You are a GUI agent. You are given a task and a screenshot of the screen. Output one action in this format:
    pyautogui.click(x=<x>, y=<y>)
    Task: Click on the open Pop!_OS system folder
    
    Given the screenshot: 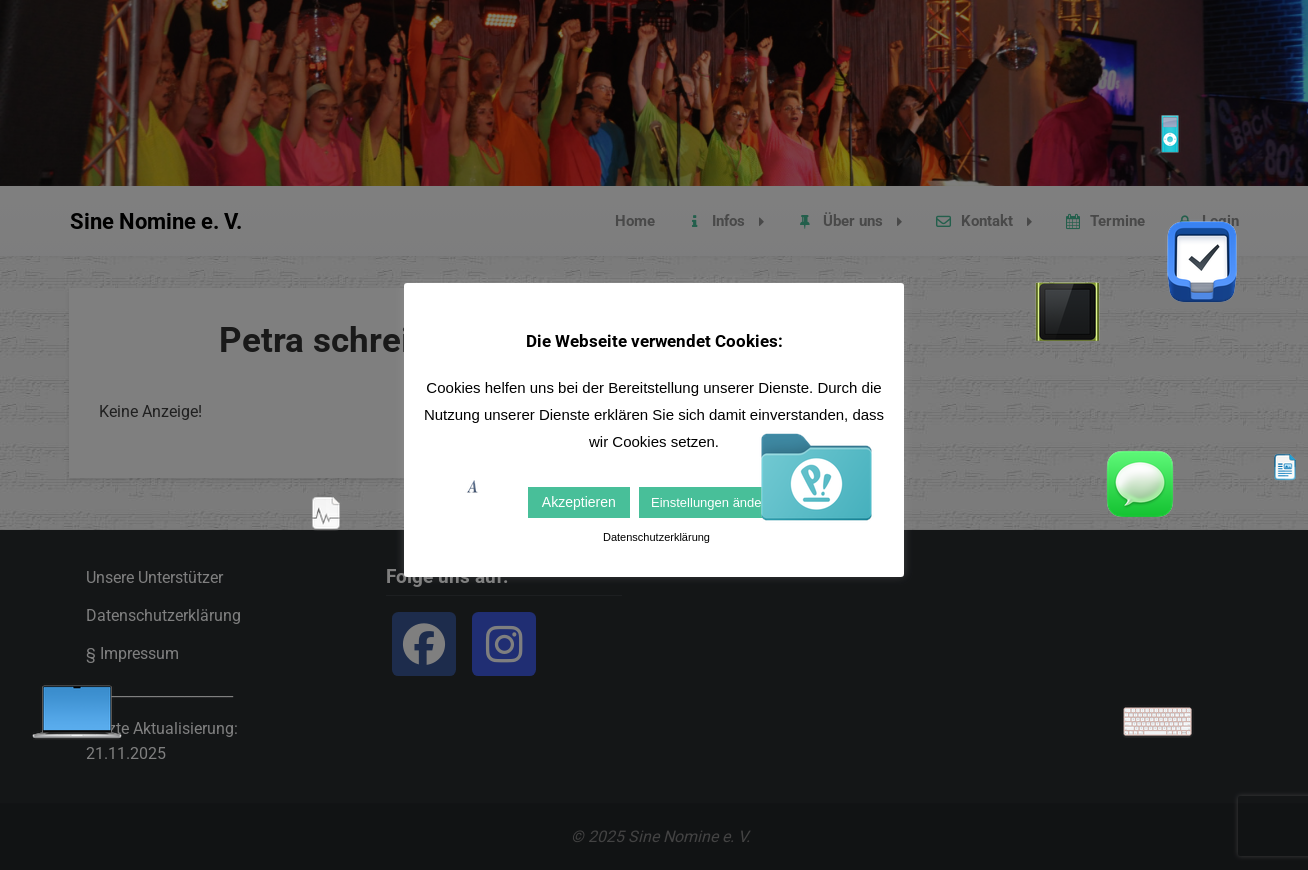 What is the action you would take?
    pyautogui.click(x=816, y=480)
    